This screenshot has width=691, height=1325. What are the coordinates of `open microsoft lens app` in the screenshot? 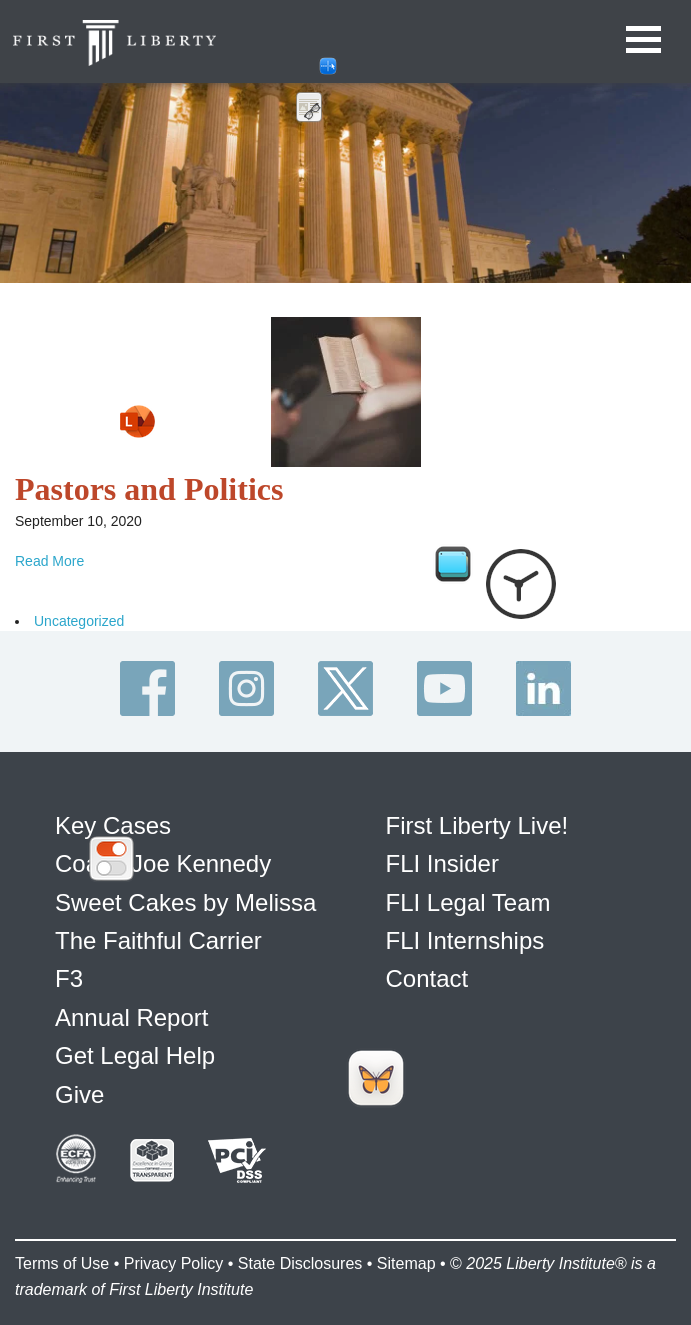 It's located at (137, 421).